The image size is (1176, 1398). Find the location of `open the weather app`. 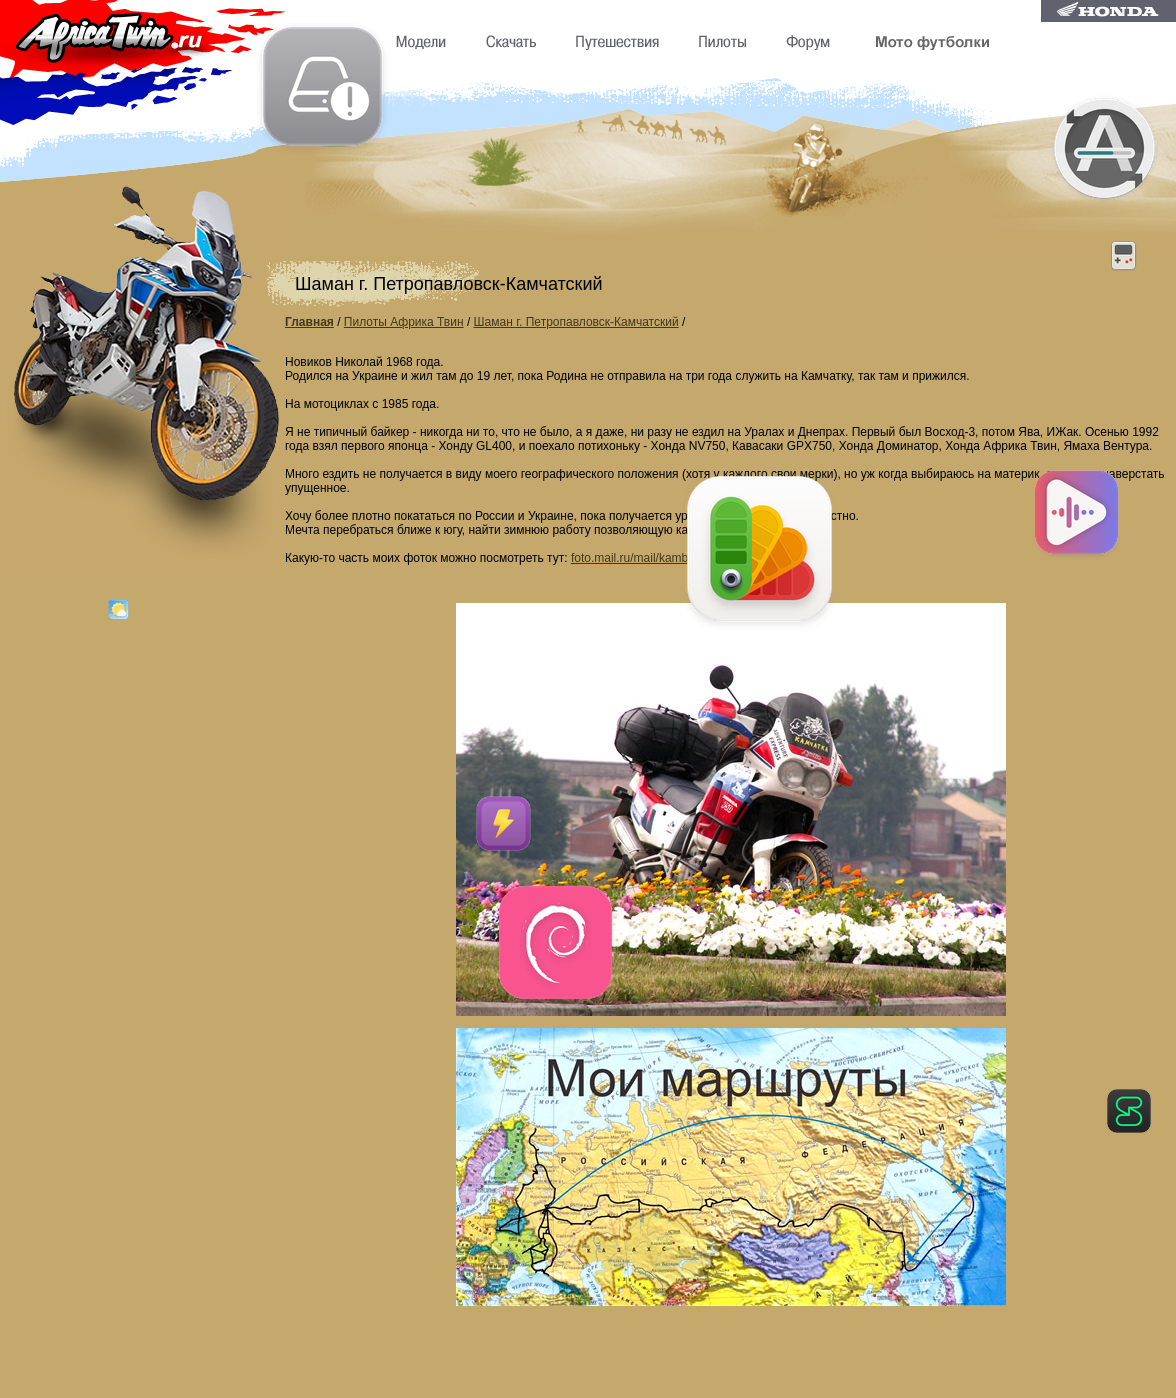

open the weather app is located at coordinates (118, 609).